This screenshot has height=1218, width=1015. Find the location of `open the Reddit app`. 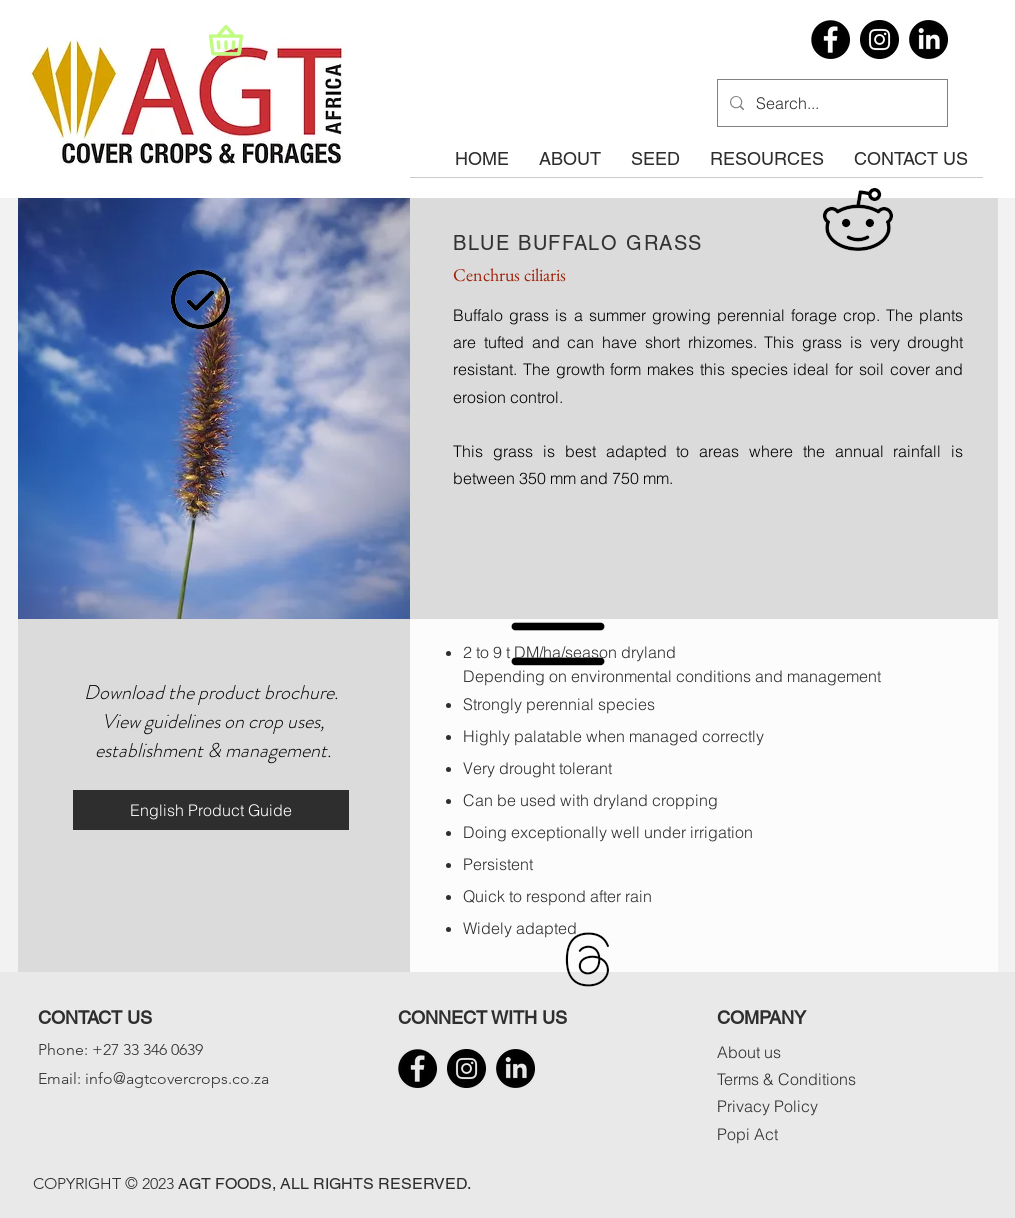

open the Reddit app is located at coordinates (858, 223).